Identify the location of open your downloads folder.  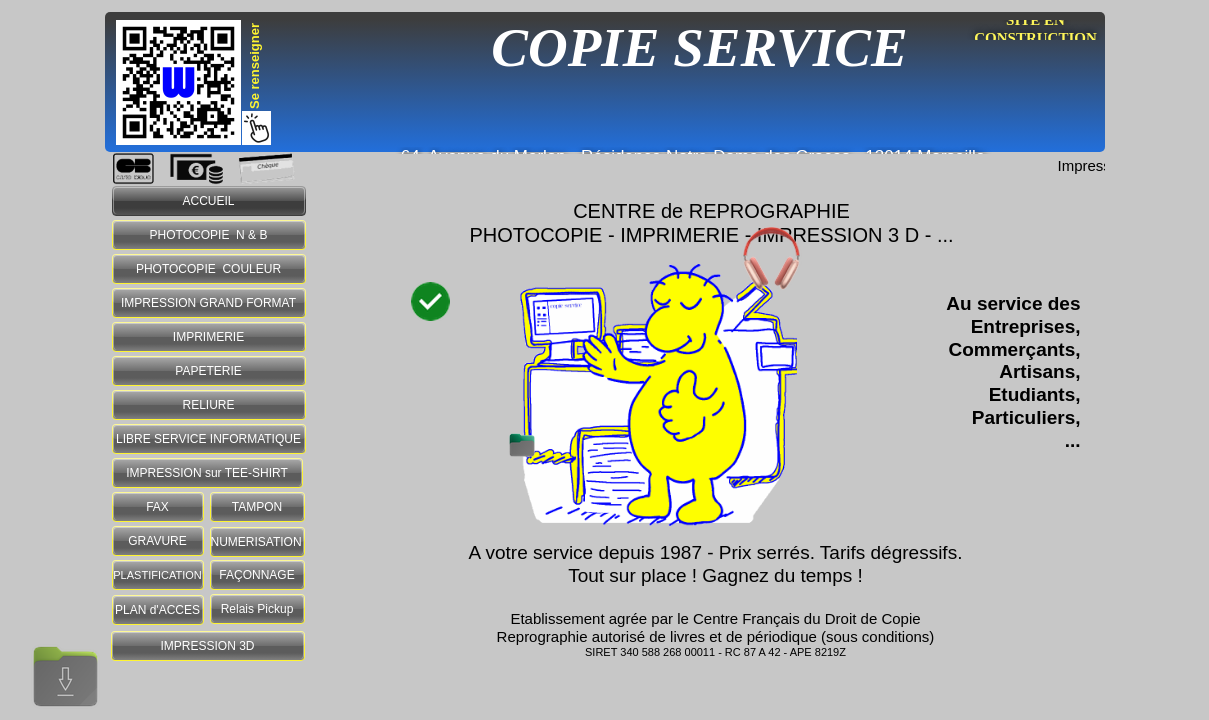
(65, 676).